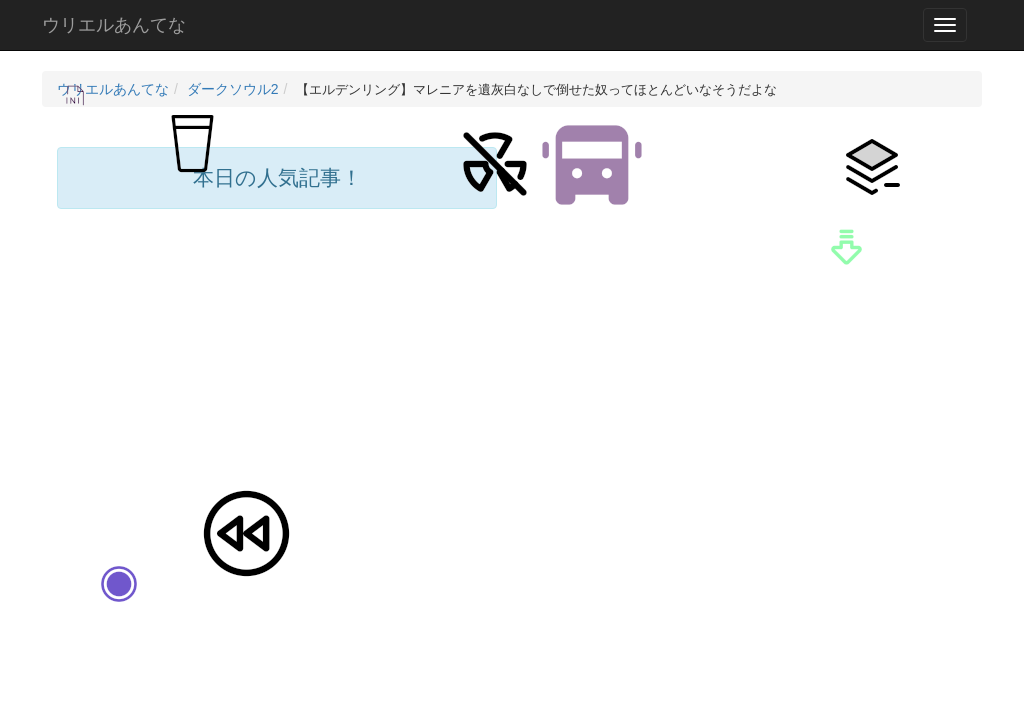 This screenshot has width=1024, height=720. I want to click on view nearby bars or pubs, so click(192, 142).